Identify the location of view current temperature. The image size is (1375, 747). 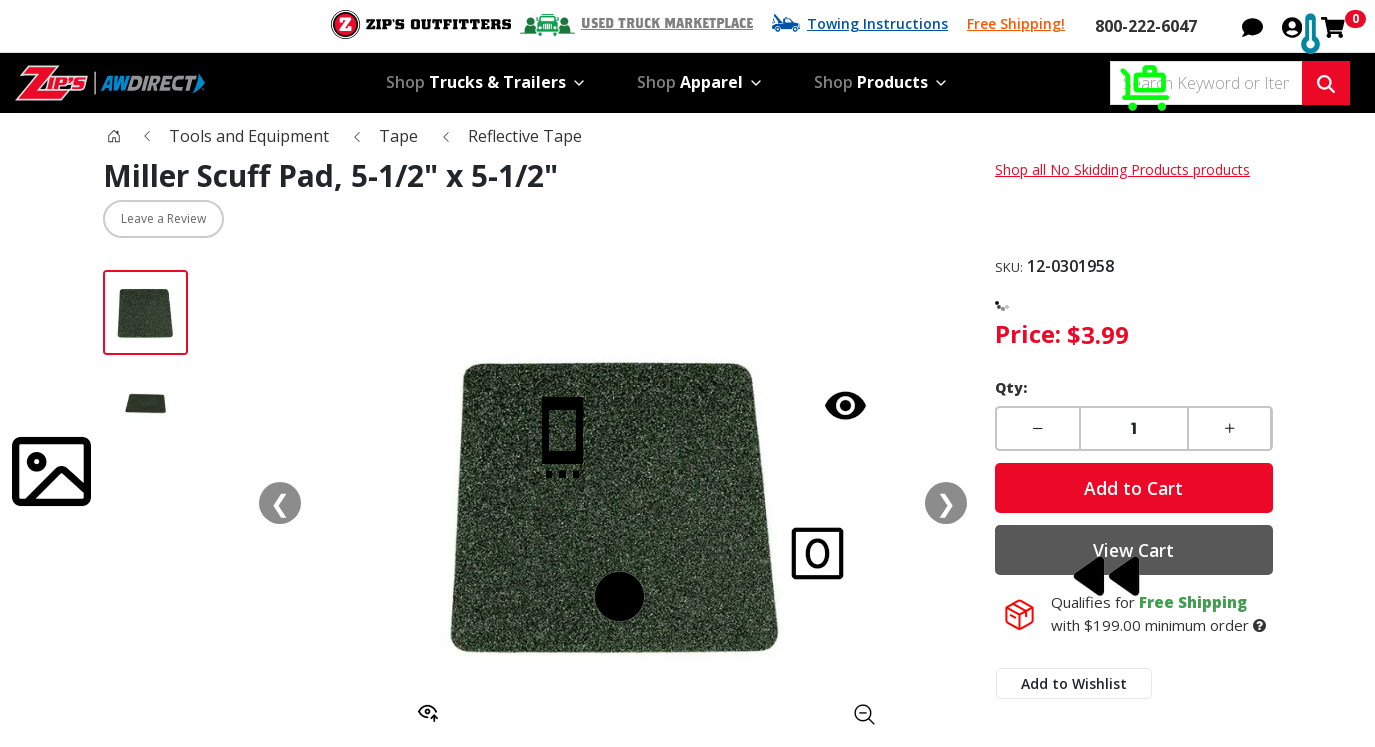
(1310, 33).